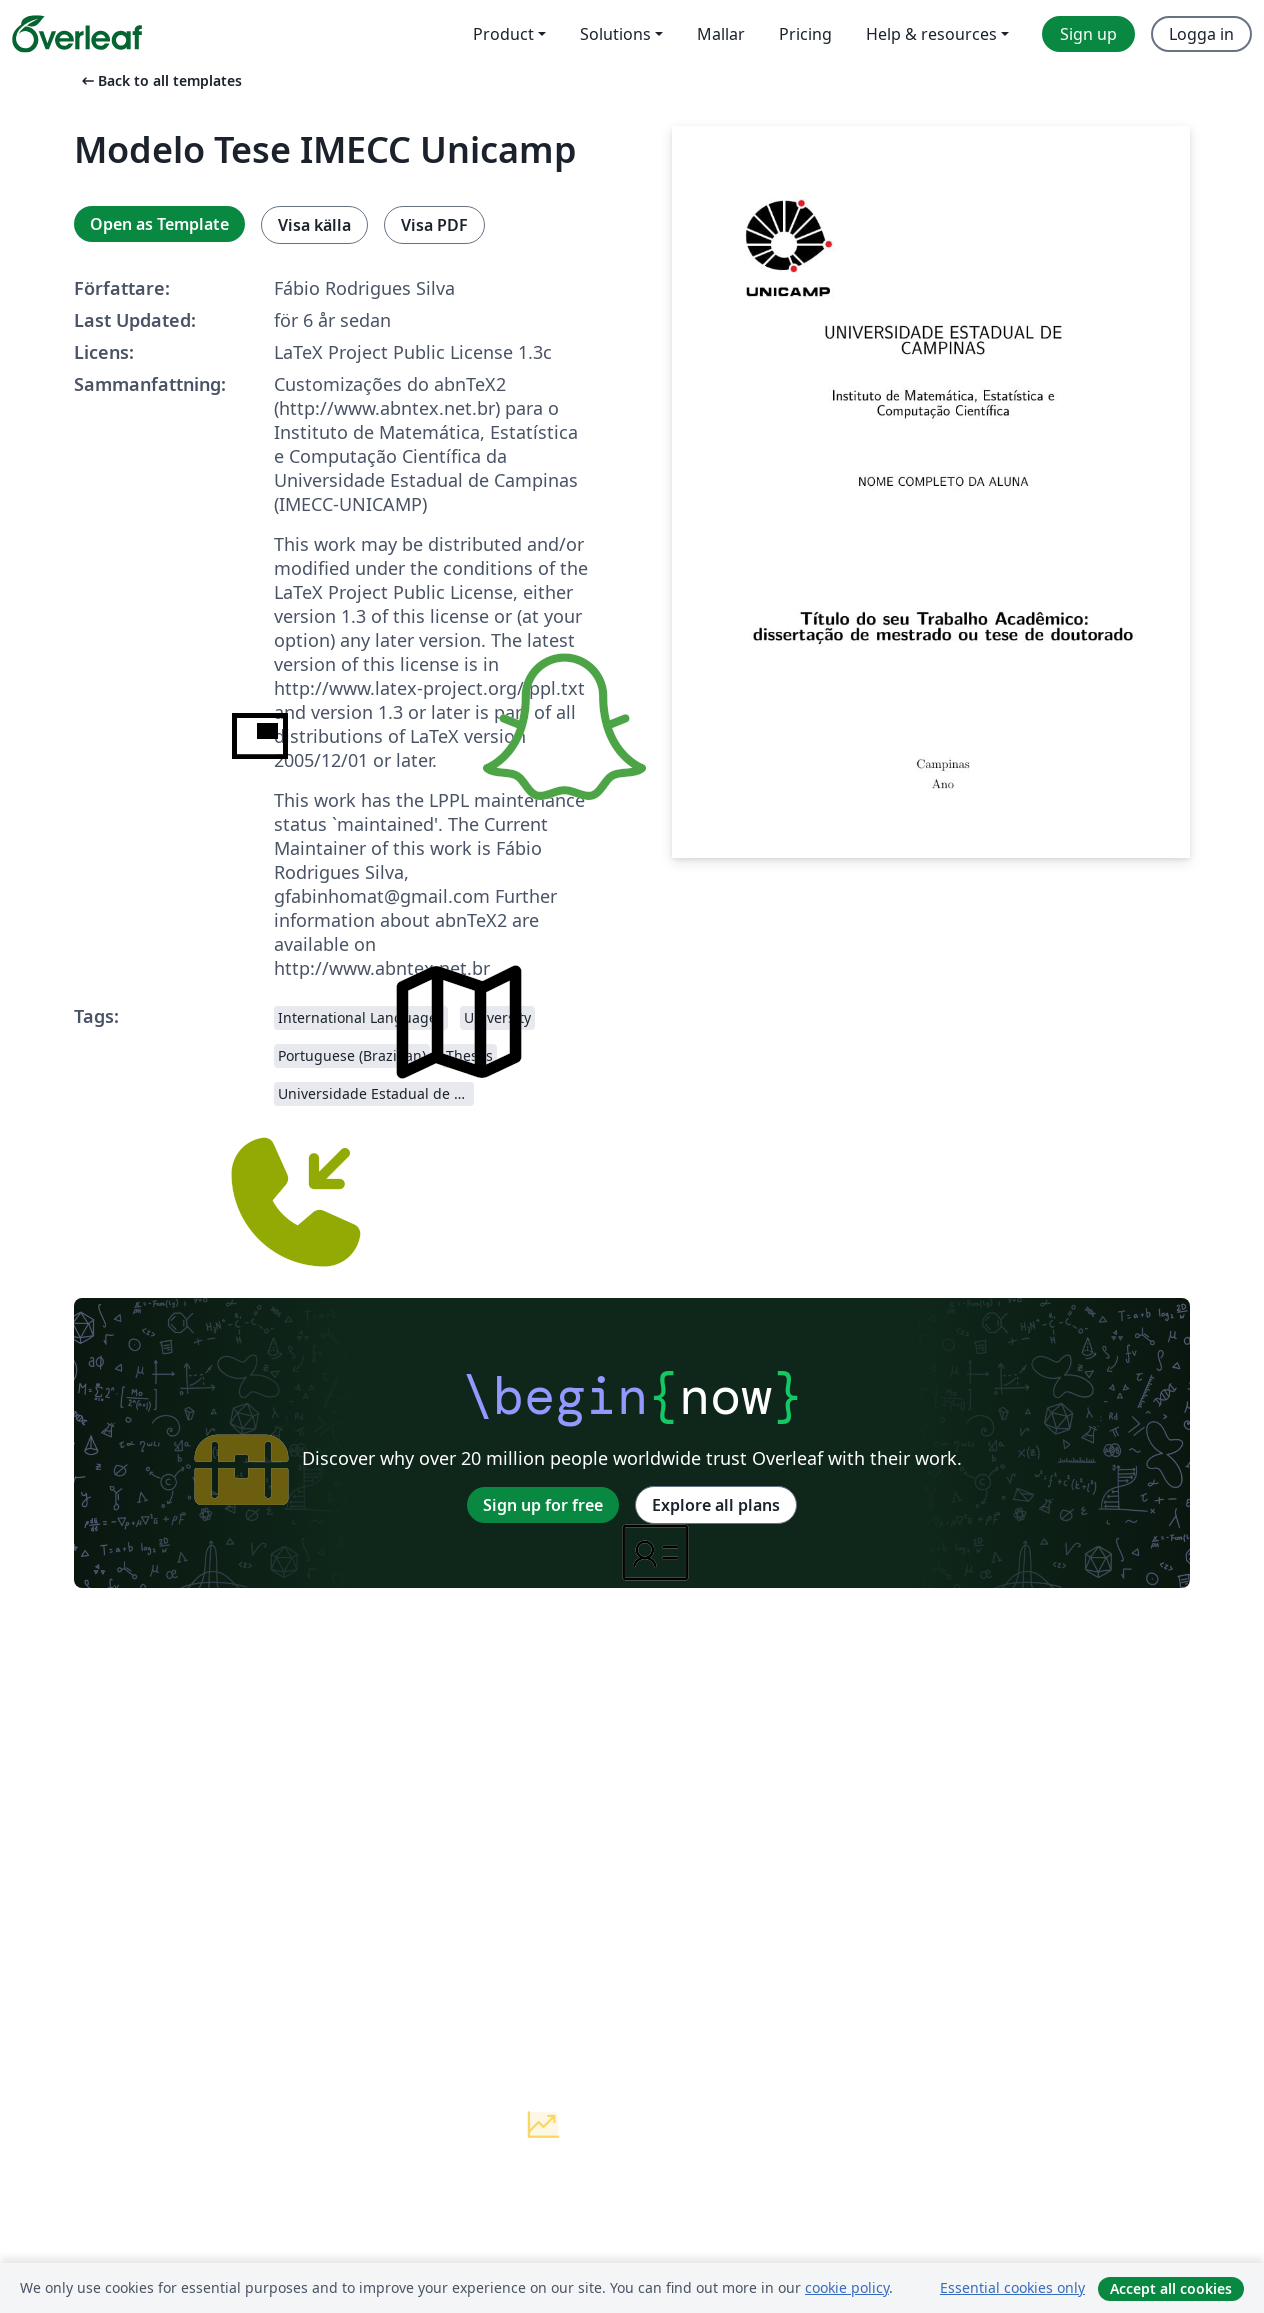  Describe the element at coordinates (260, 736) in the screenshot. I see `enable picture-in-picture mode` at that location.